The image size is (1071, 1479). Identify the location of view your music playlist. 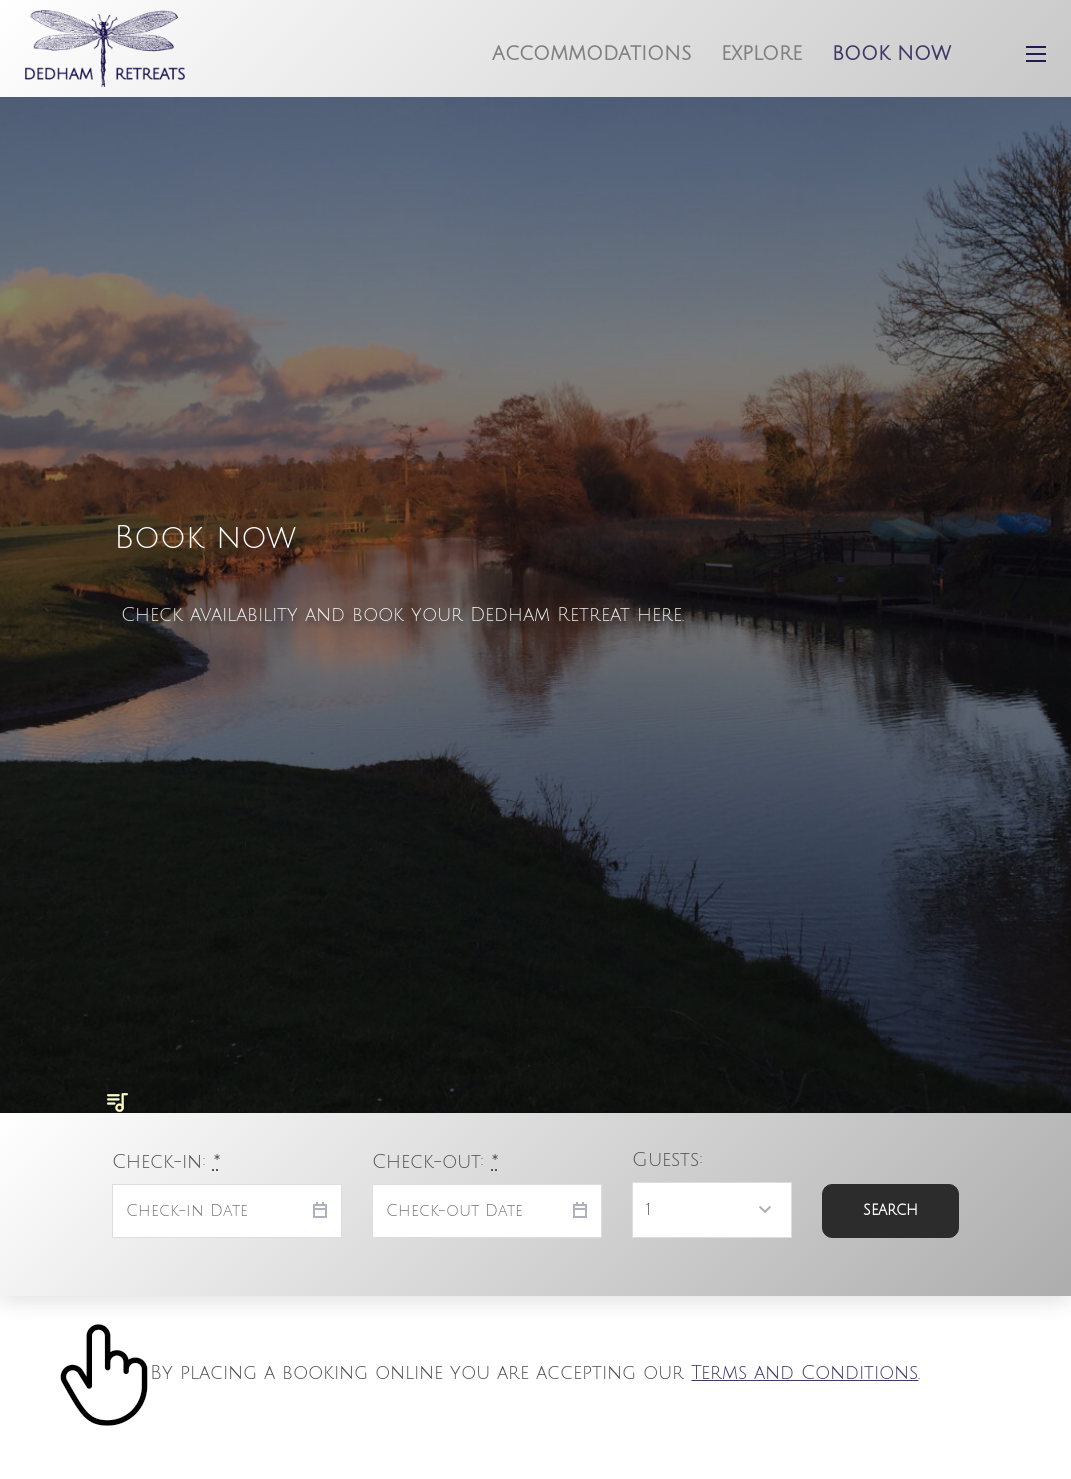
(117, 1102).